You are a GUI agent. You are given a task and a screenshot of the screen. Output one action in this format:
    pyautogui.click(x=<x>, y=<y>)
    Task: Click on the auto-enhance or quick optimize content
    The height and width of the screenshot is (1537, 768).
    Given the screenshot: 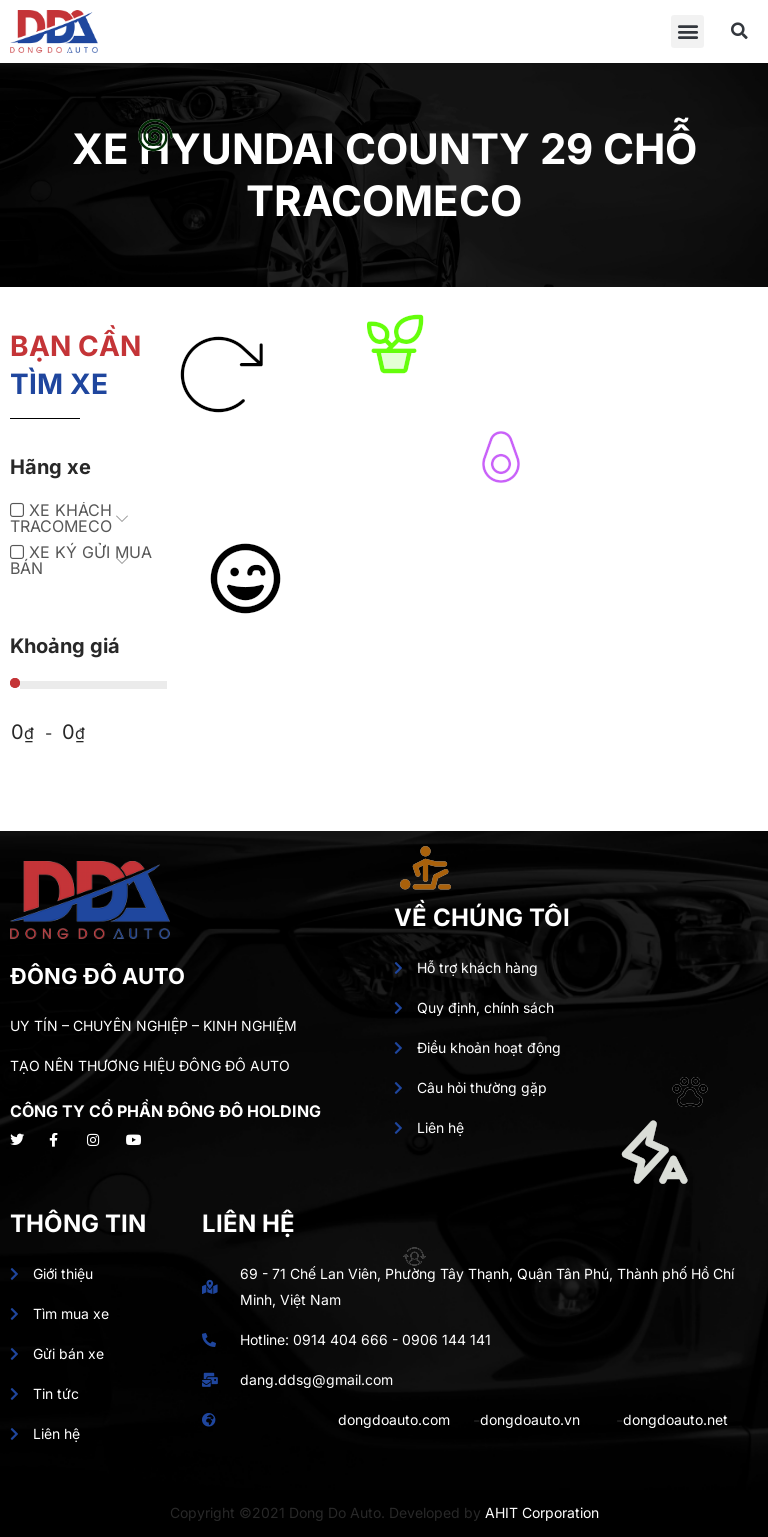 What is the action you would take?
    pyautogui.click(x=653, y=1154)
    